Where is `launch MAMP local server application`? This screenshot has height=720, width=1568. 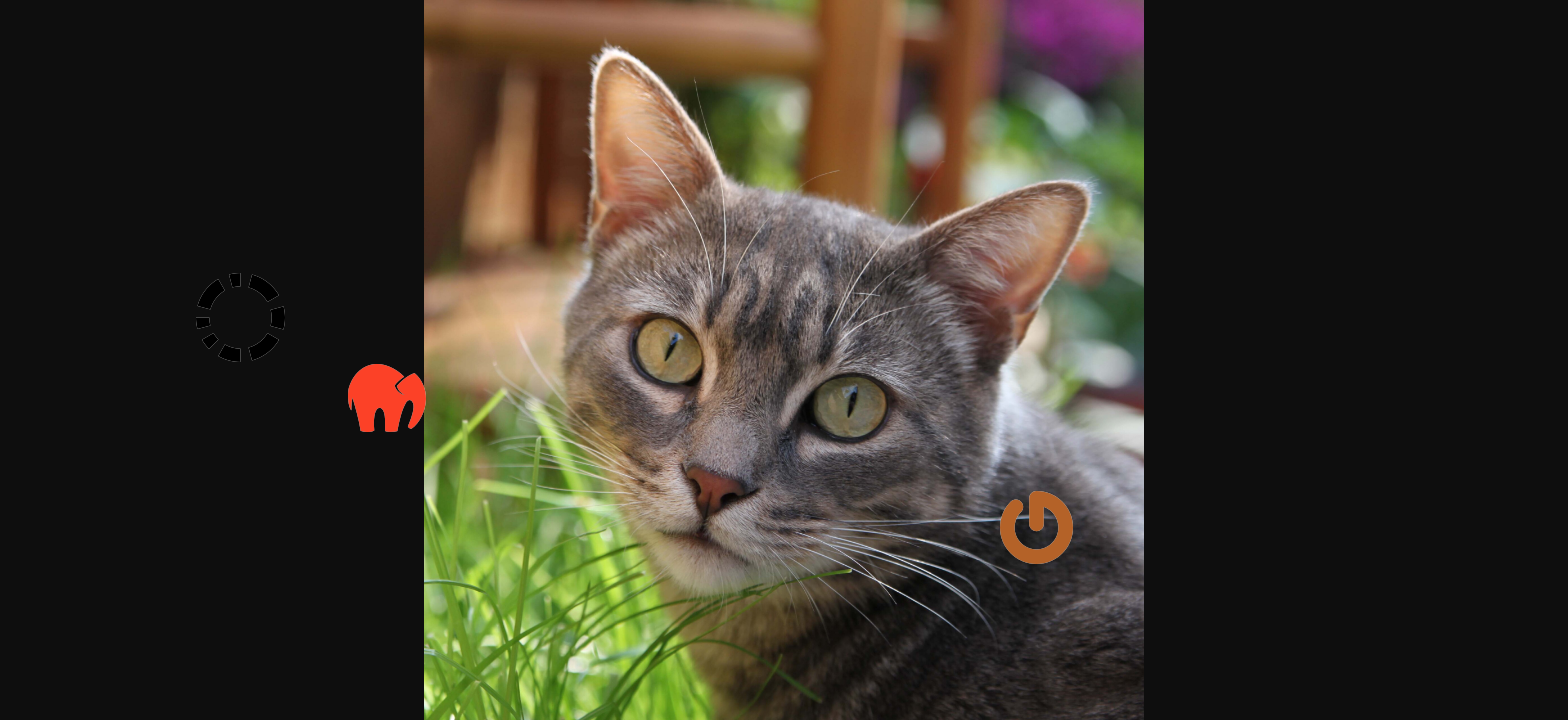 launch MAMP local server application is located at coordinates (387, 398).